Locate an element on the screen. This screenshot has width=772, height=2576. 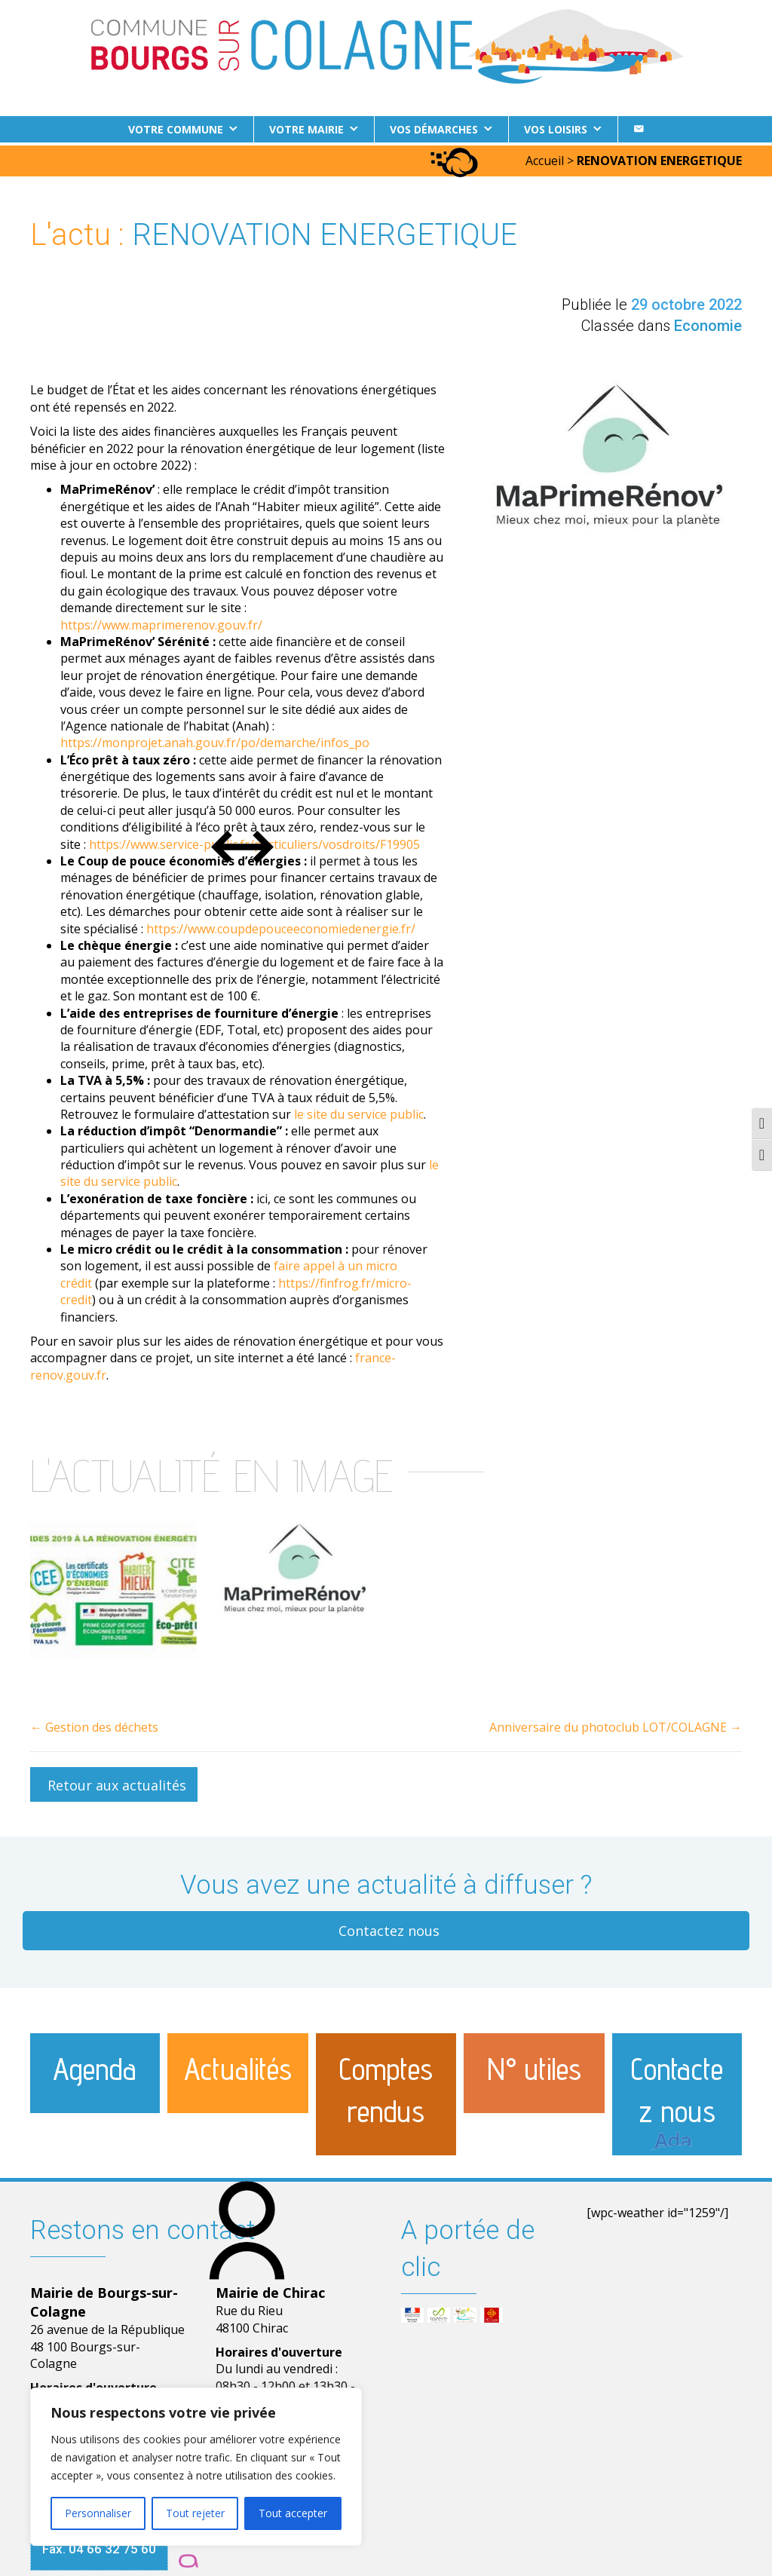
cloudversify logo is located at coordinates (454, 162).